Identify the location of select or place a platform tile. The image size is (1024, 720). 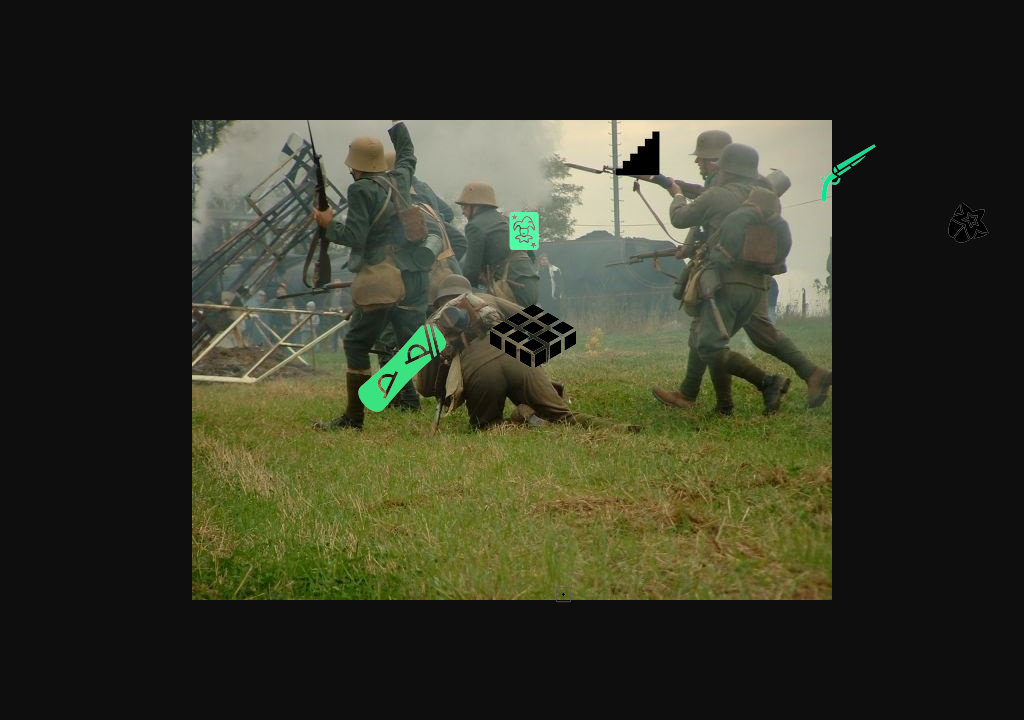
(533, 336).